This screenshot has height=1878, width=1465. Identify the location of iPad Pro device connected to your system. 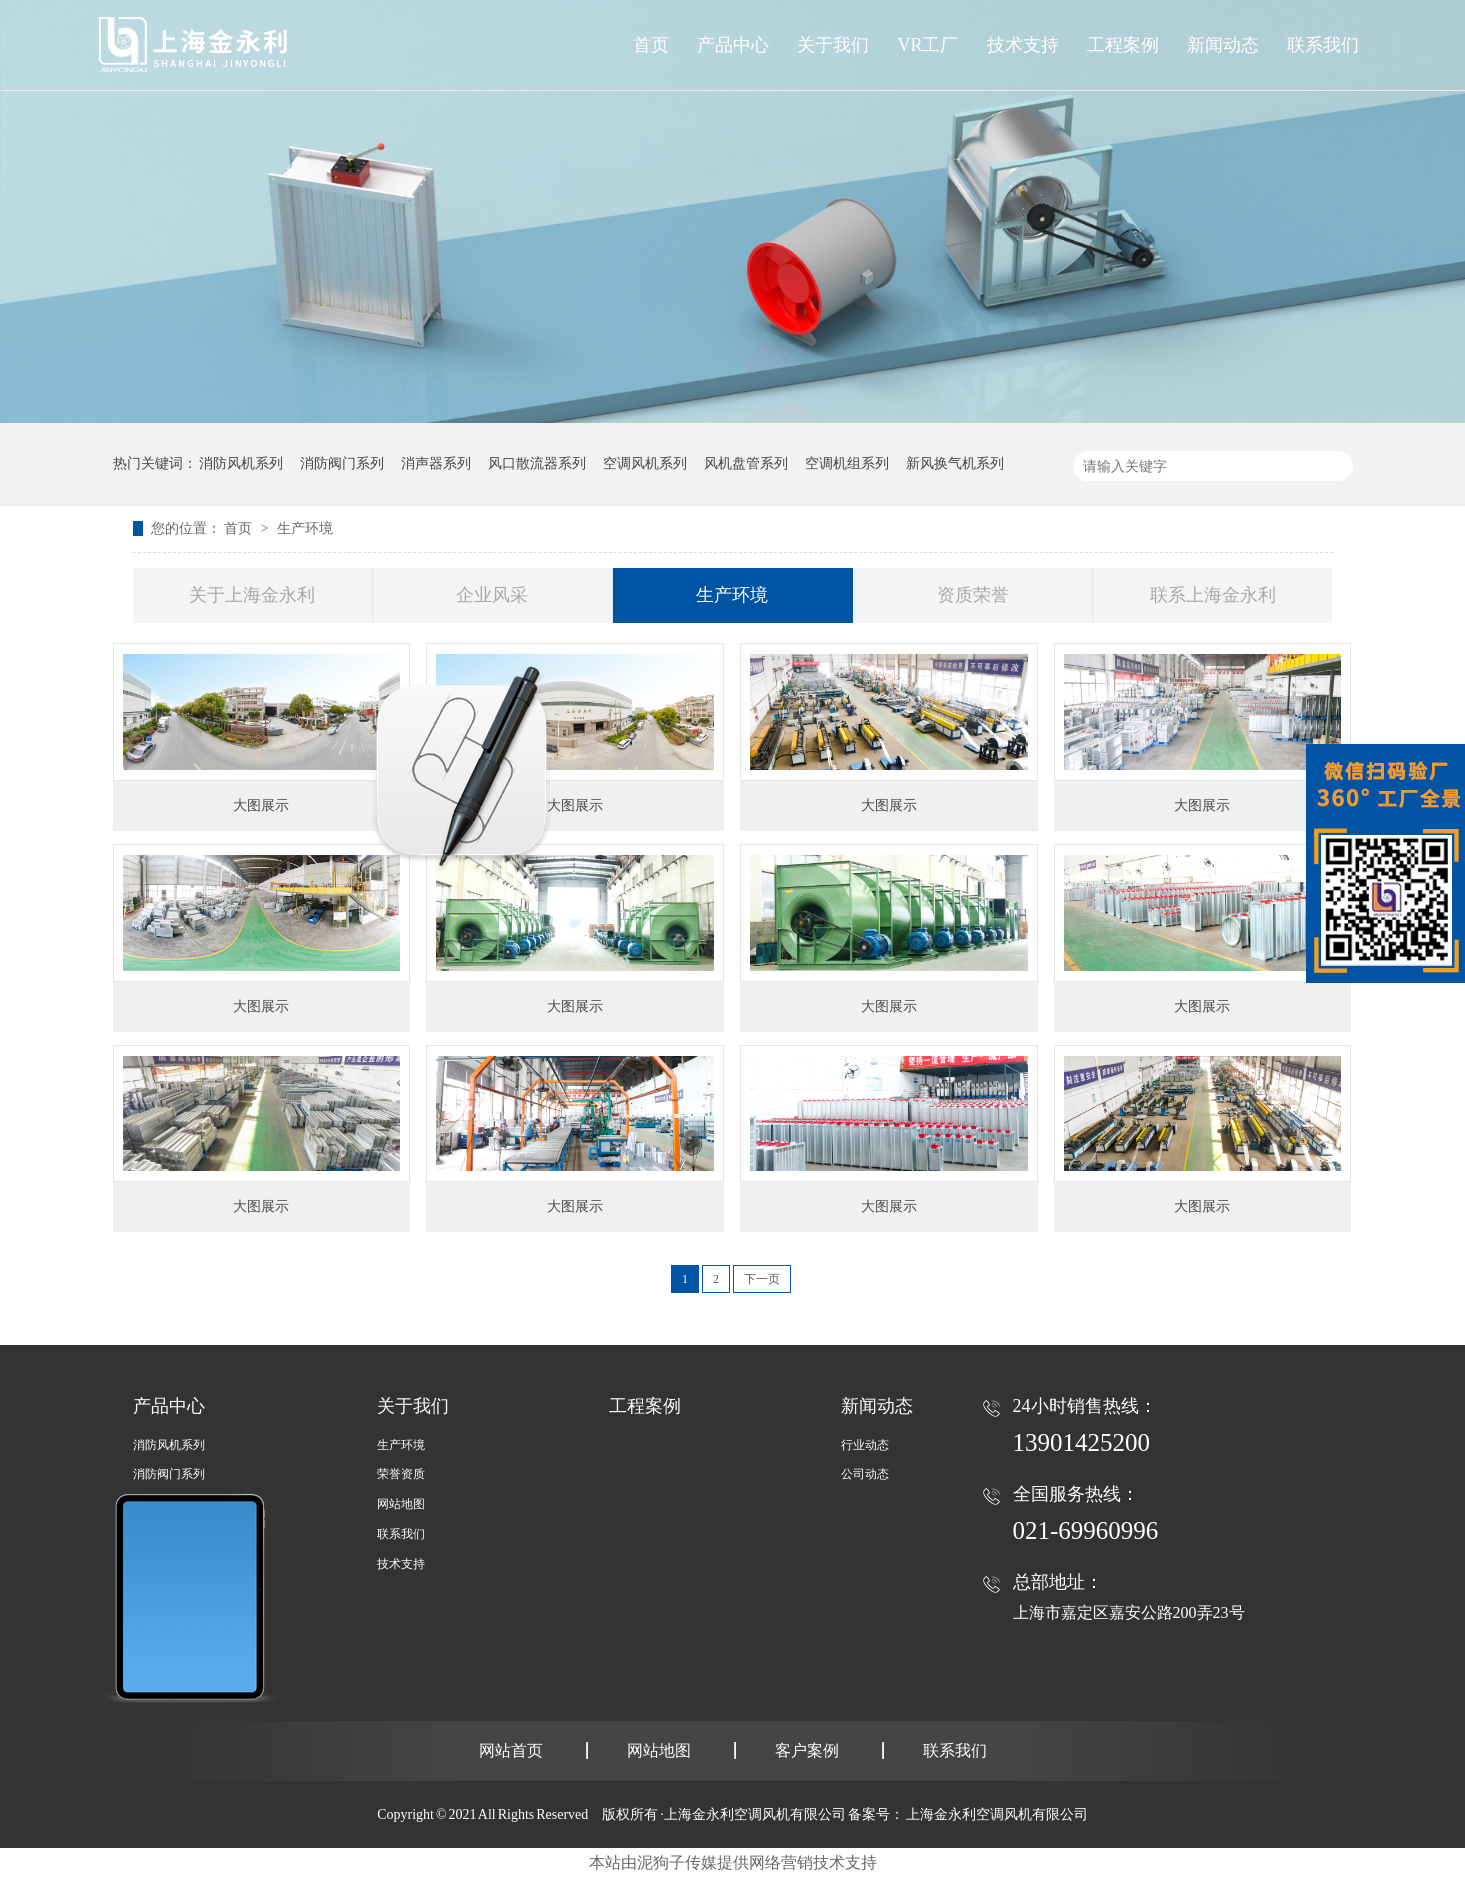
(190, 1599).